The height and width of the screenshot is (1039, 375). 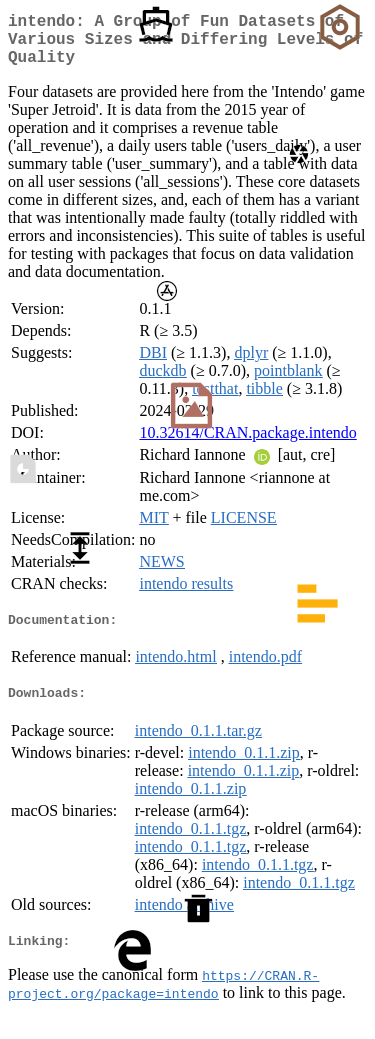 I want to click on open camera or take a photo, so click(x=299, y=154).